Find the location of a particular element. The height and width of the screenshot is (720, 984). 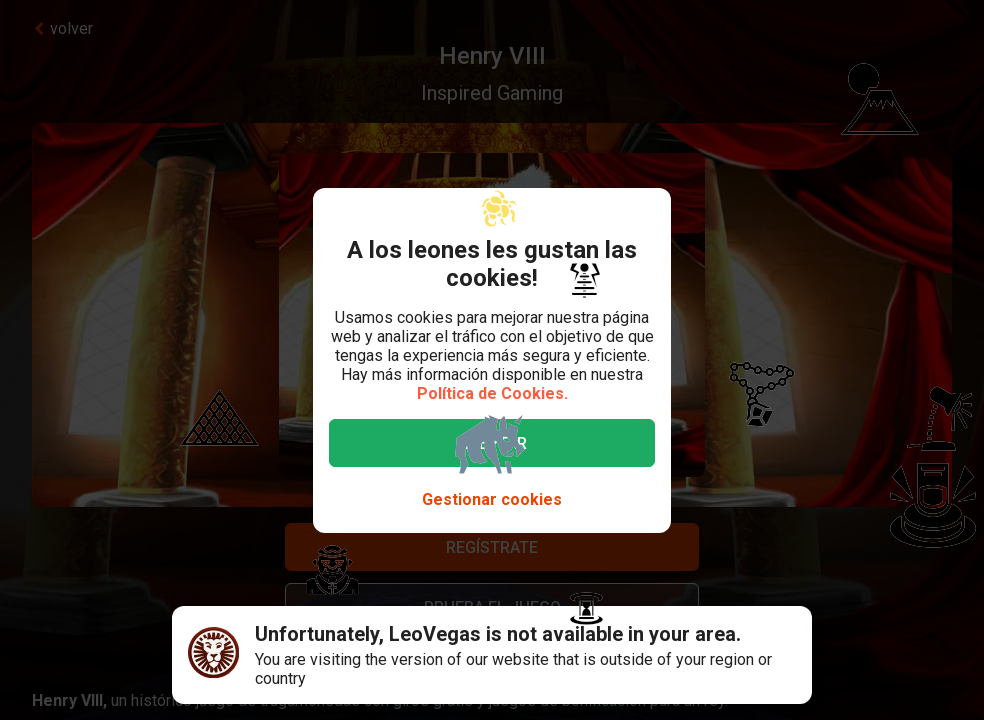

view equipped jewelry or accessories is located at coordinates (762, 394).